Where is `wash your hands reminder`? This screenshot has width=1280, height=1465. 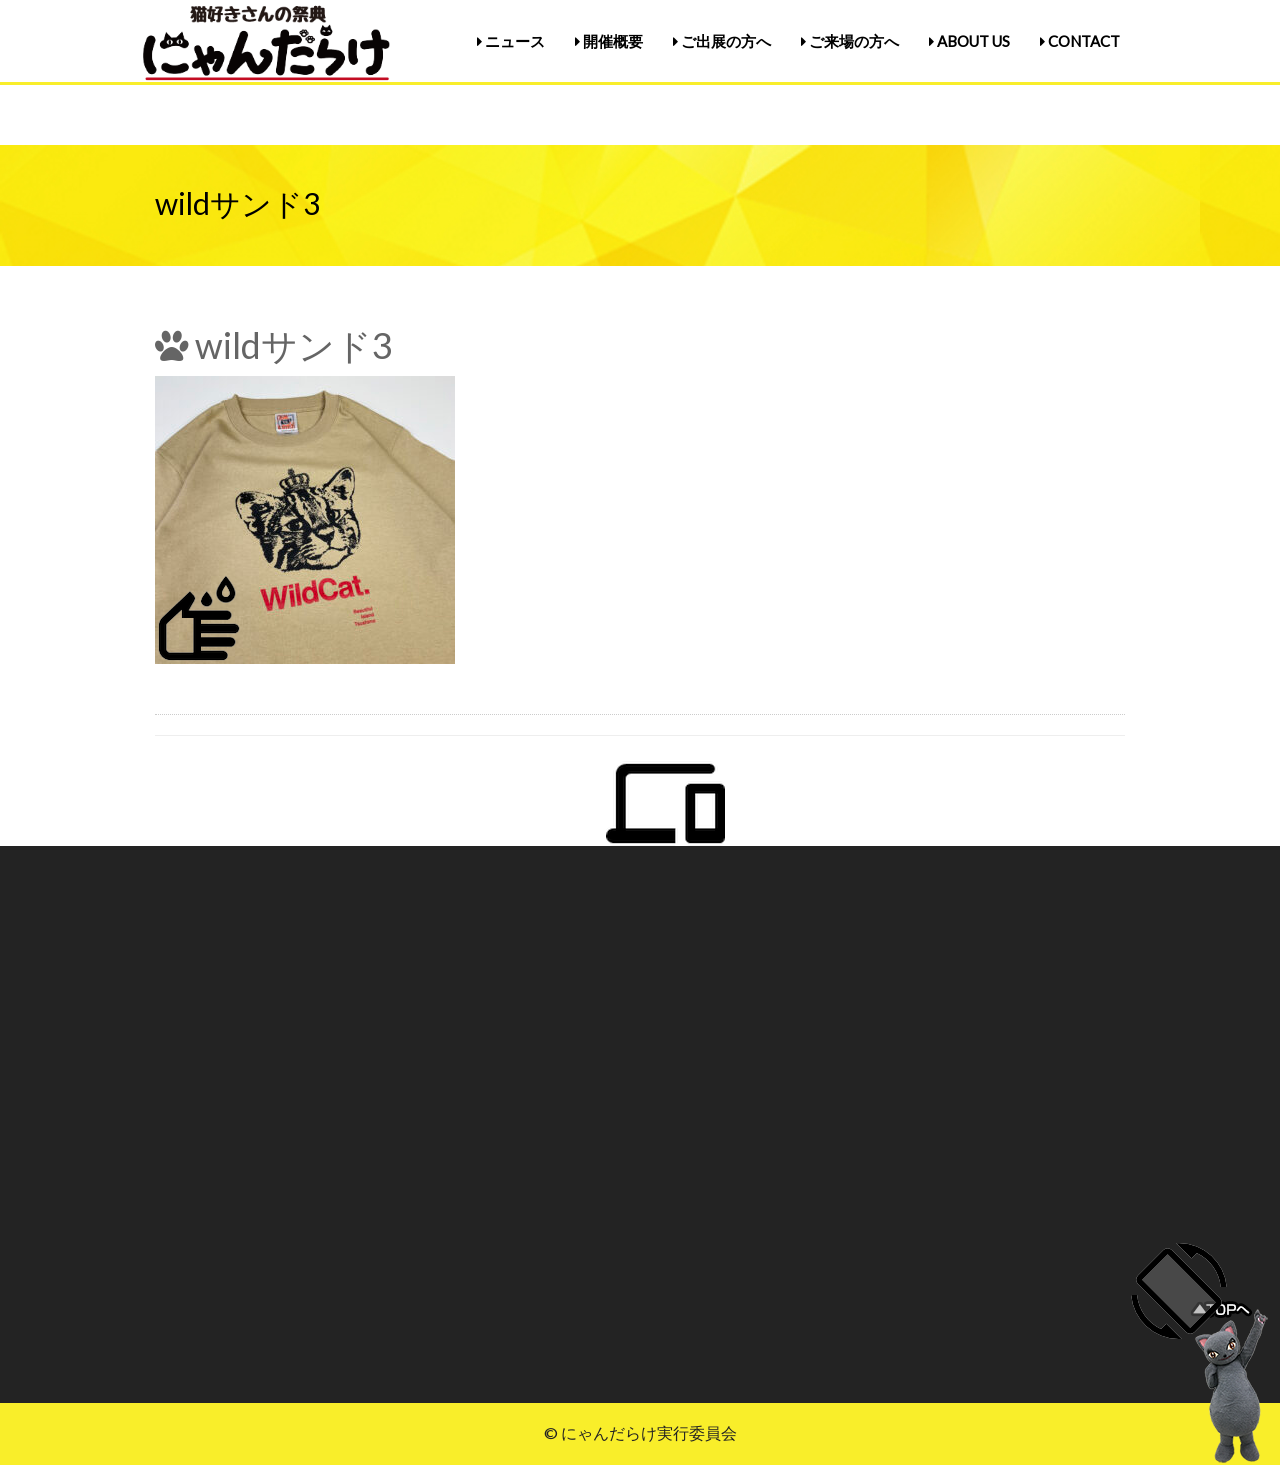
wash your hands reminder is located at coordinates (201, 618).